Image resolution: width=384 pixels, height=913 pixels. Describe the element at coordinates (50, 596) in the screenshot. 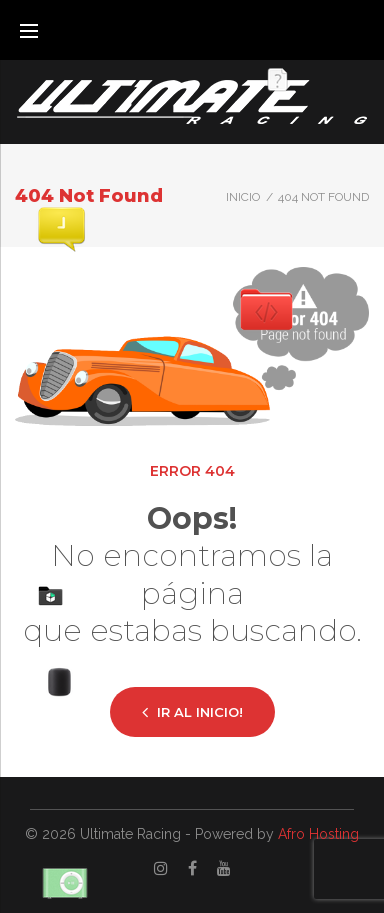

I see `open wondershare filmstock assets folder` at that location.